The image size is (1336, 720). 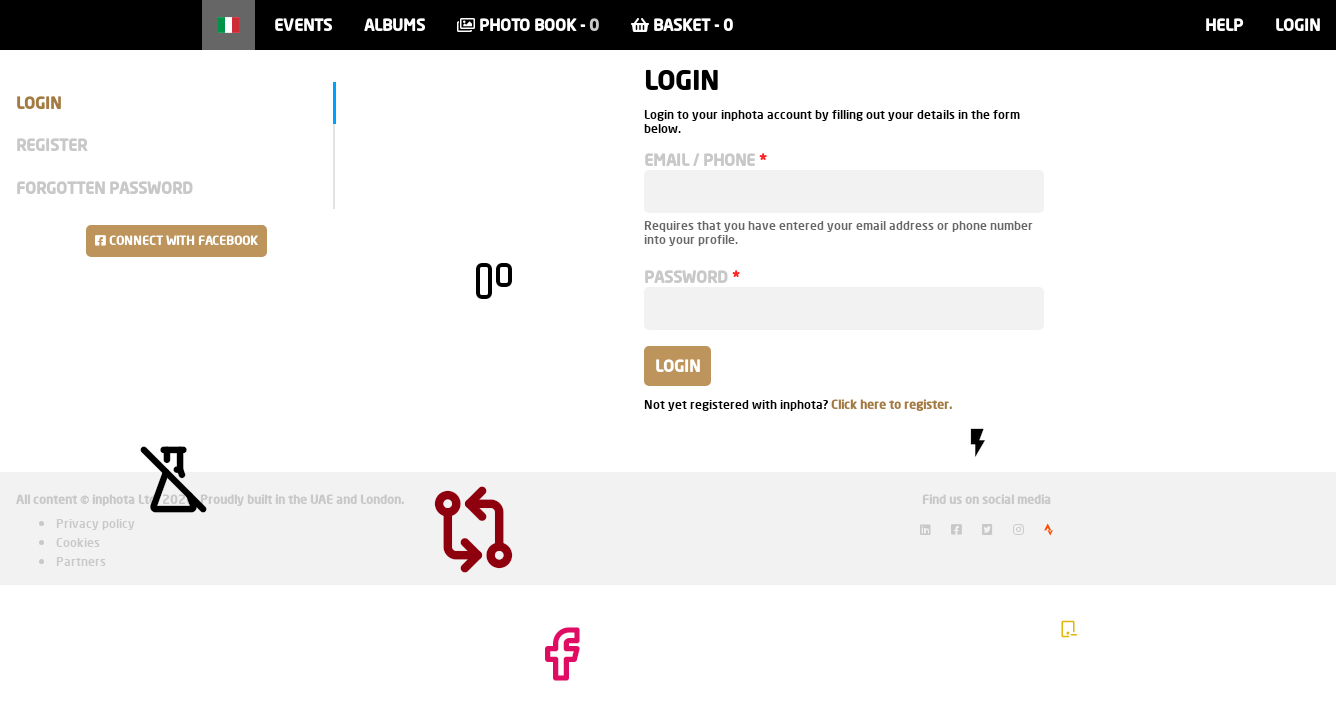 What do you see at coordinates (1068, 629) in the screenshot?
I see `remove a tablet device` at bounding box center [1068, 629].